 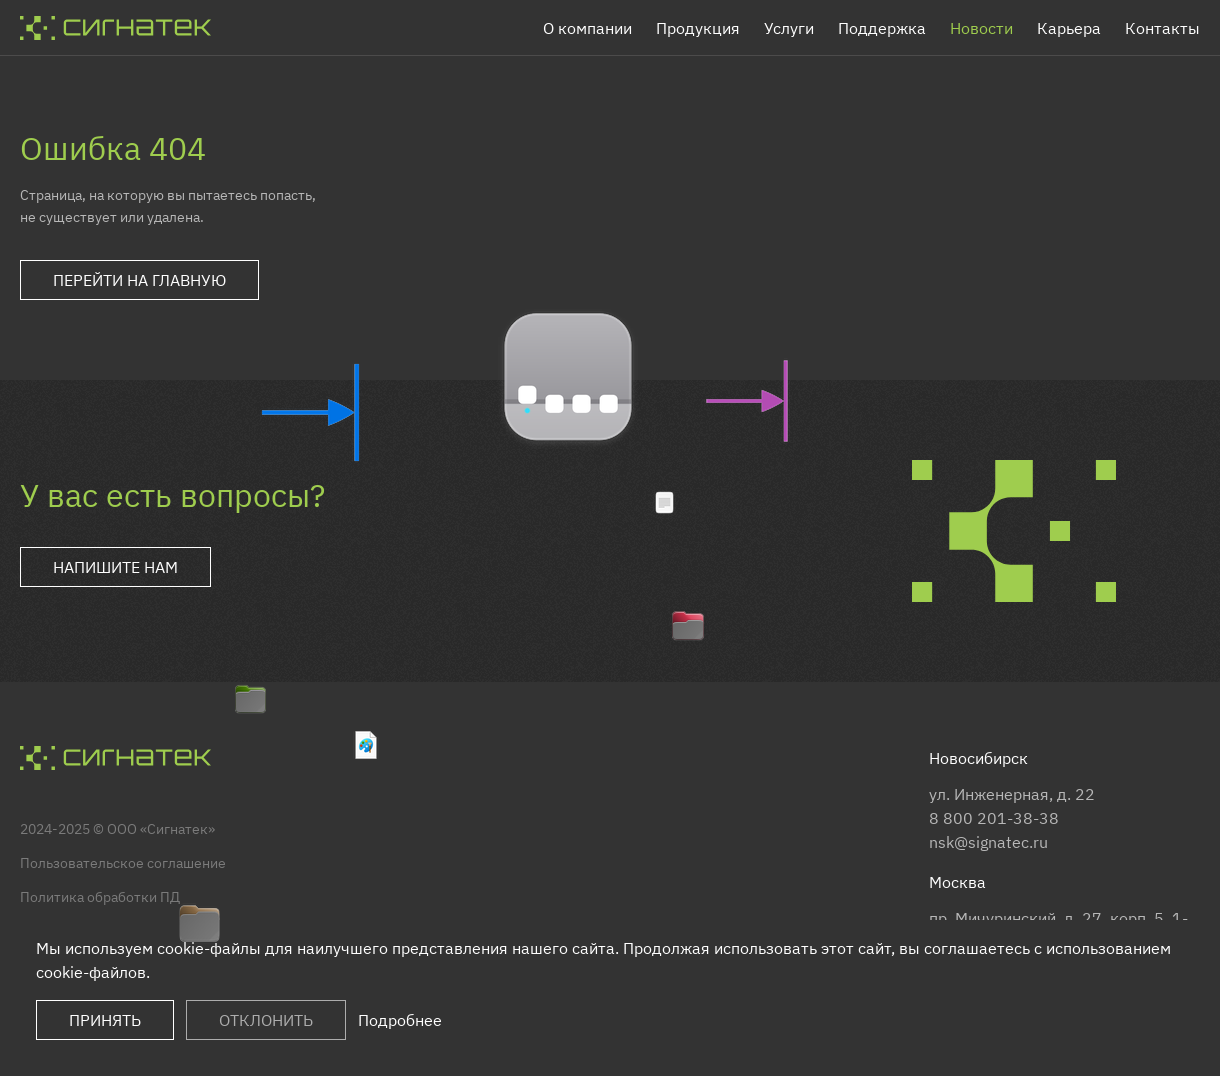 What do you see at coordinates (199, 923) in the screenshot?
I see `open a folder to view its contents` at bounding box center [199, 923].